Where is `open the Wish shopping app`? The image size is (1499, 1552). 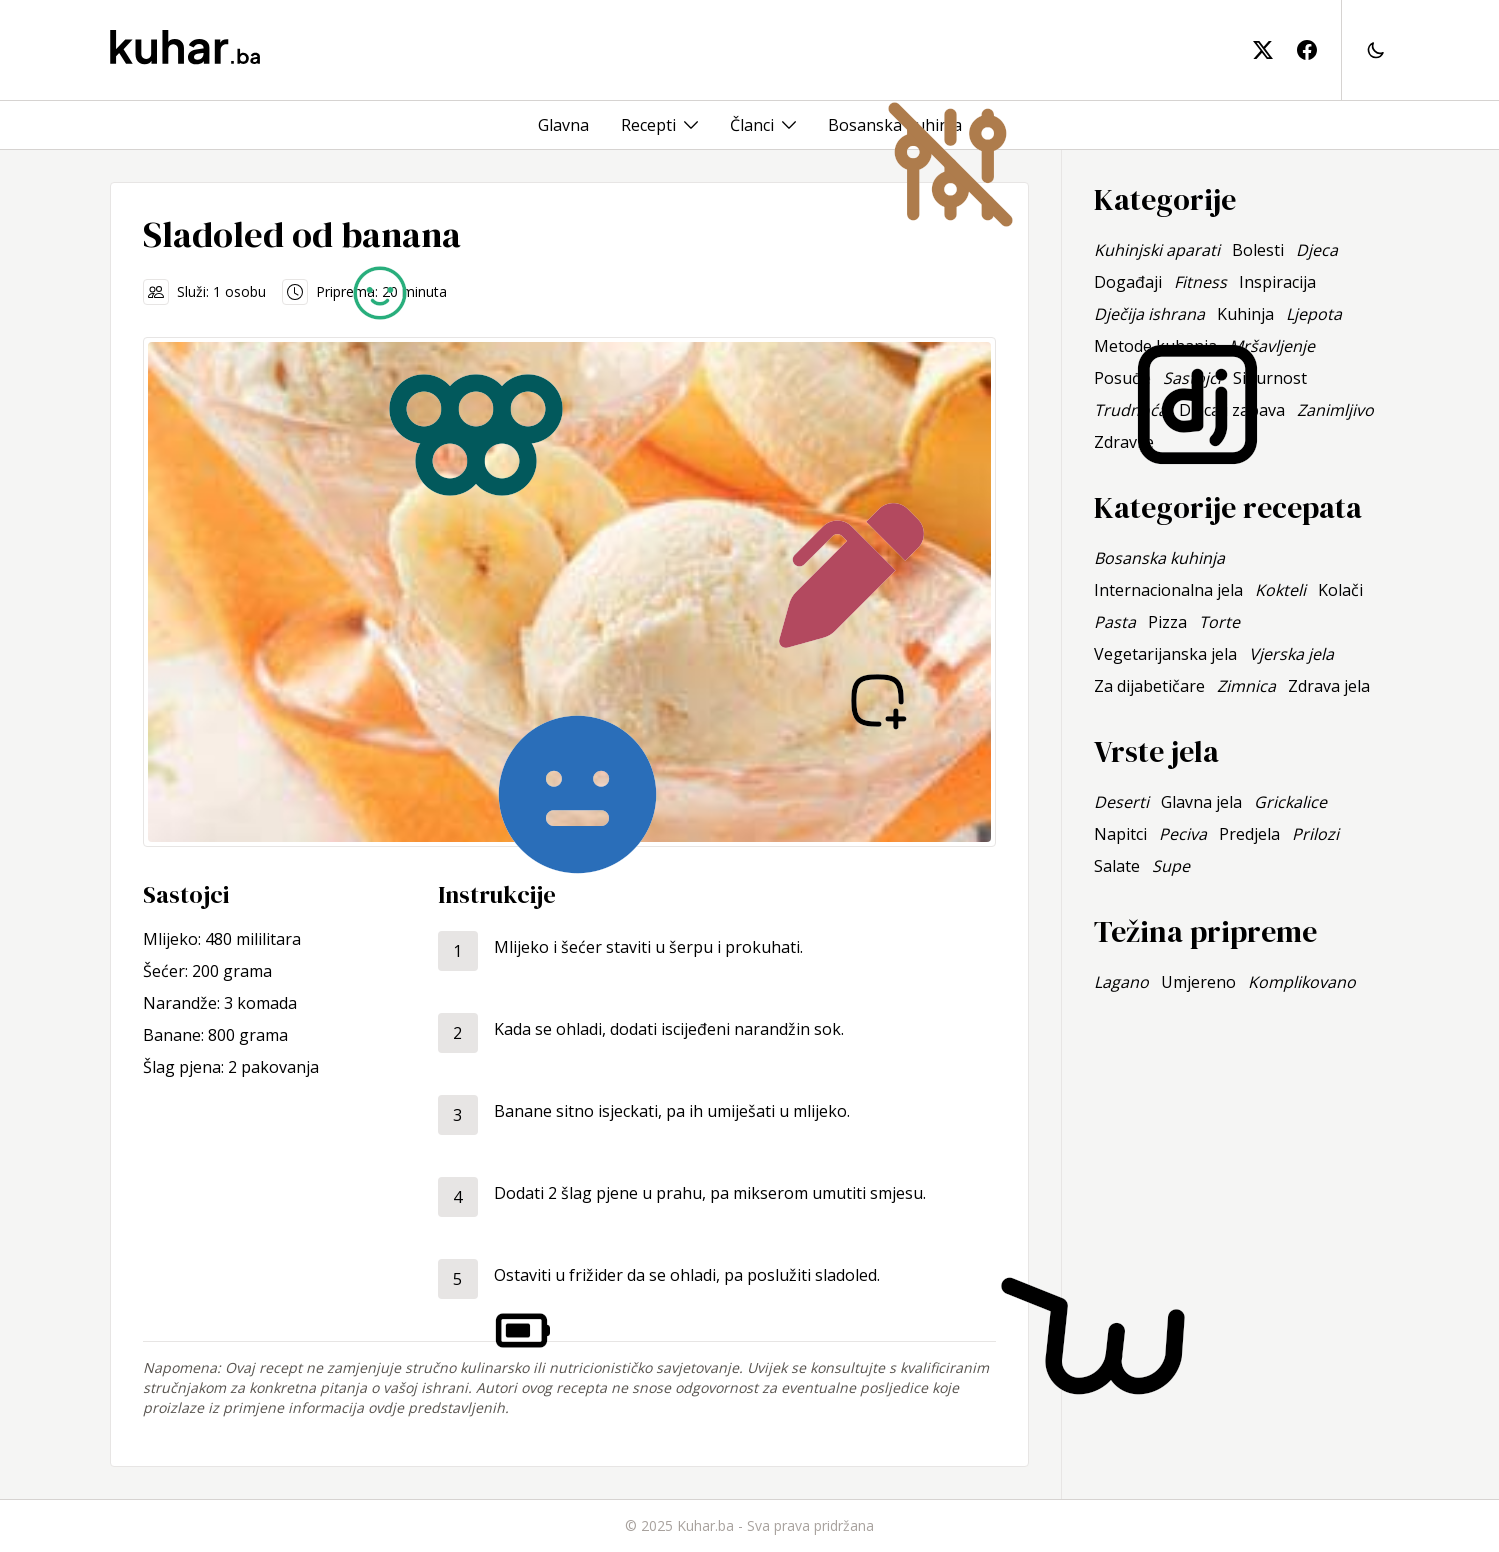 open the Wish shopping app is located at coordinates (1093, 1336).